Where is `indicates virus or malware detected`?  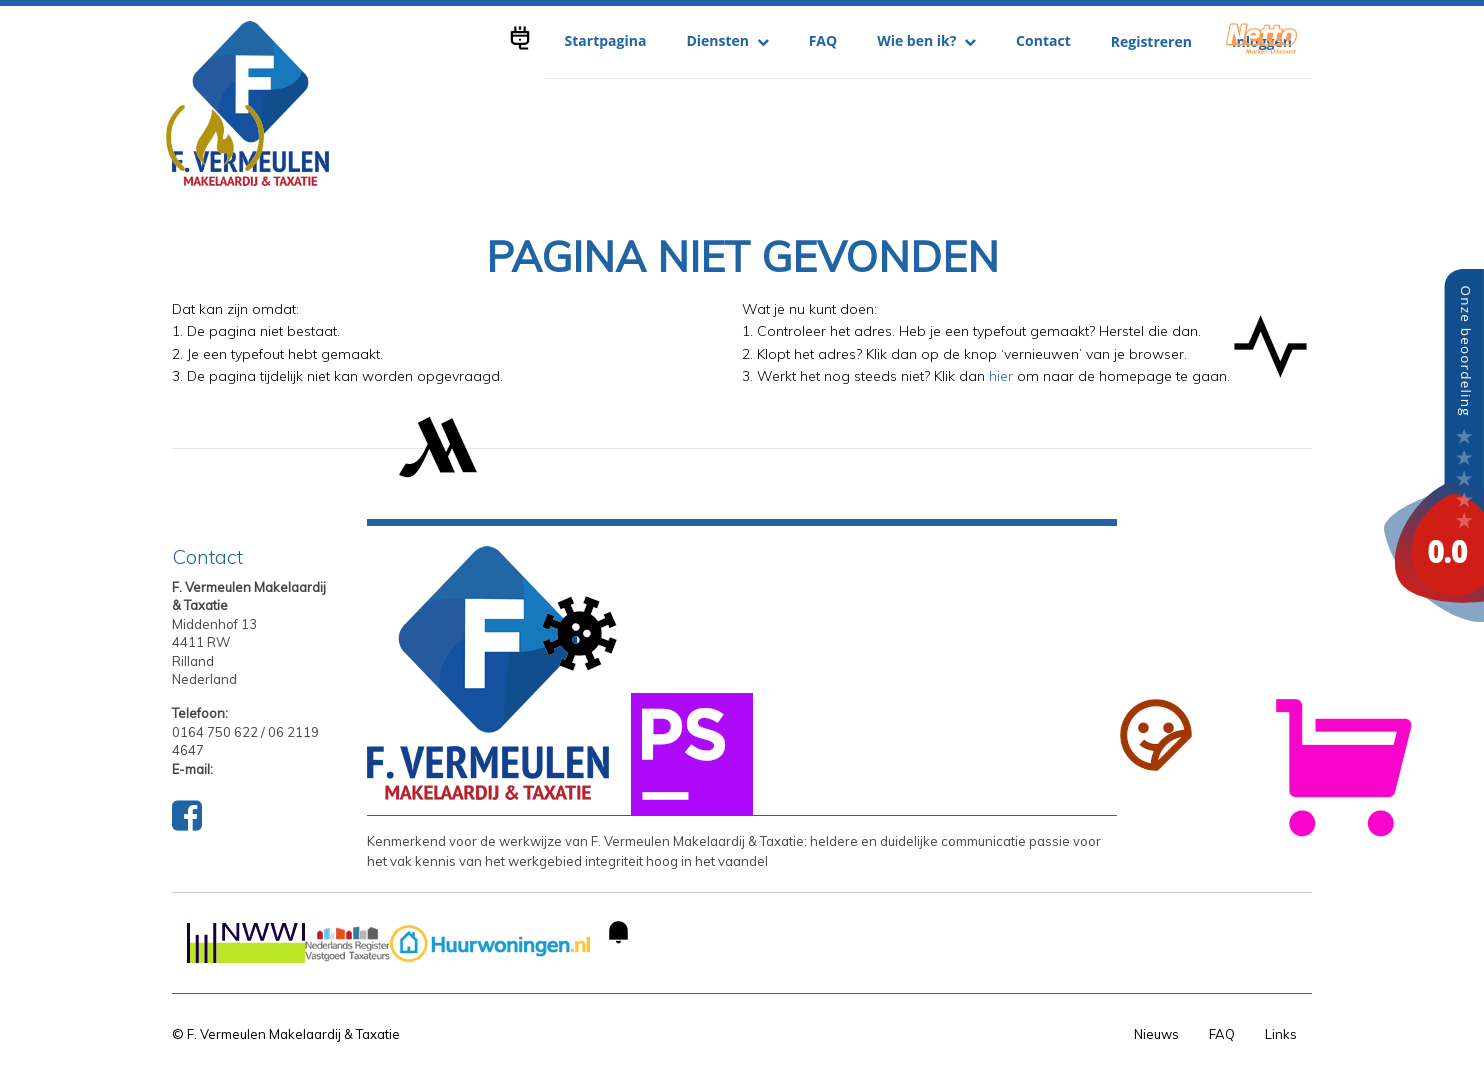 indicates virus or malware detected is located at coordinates (579, 633).